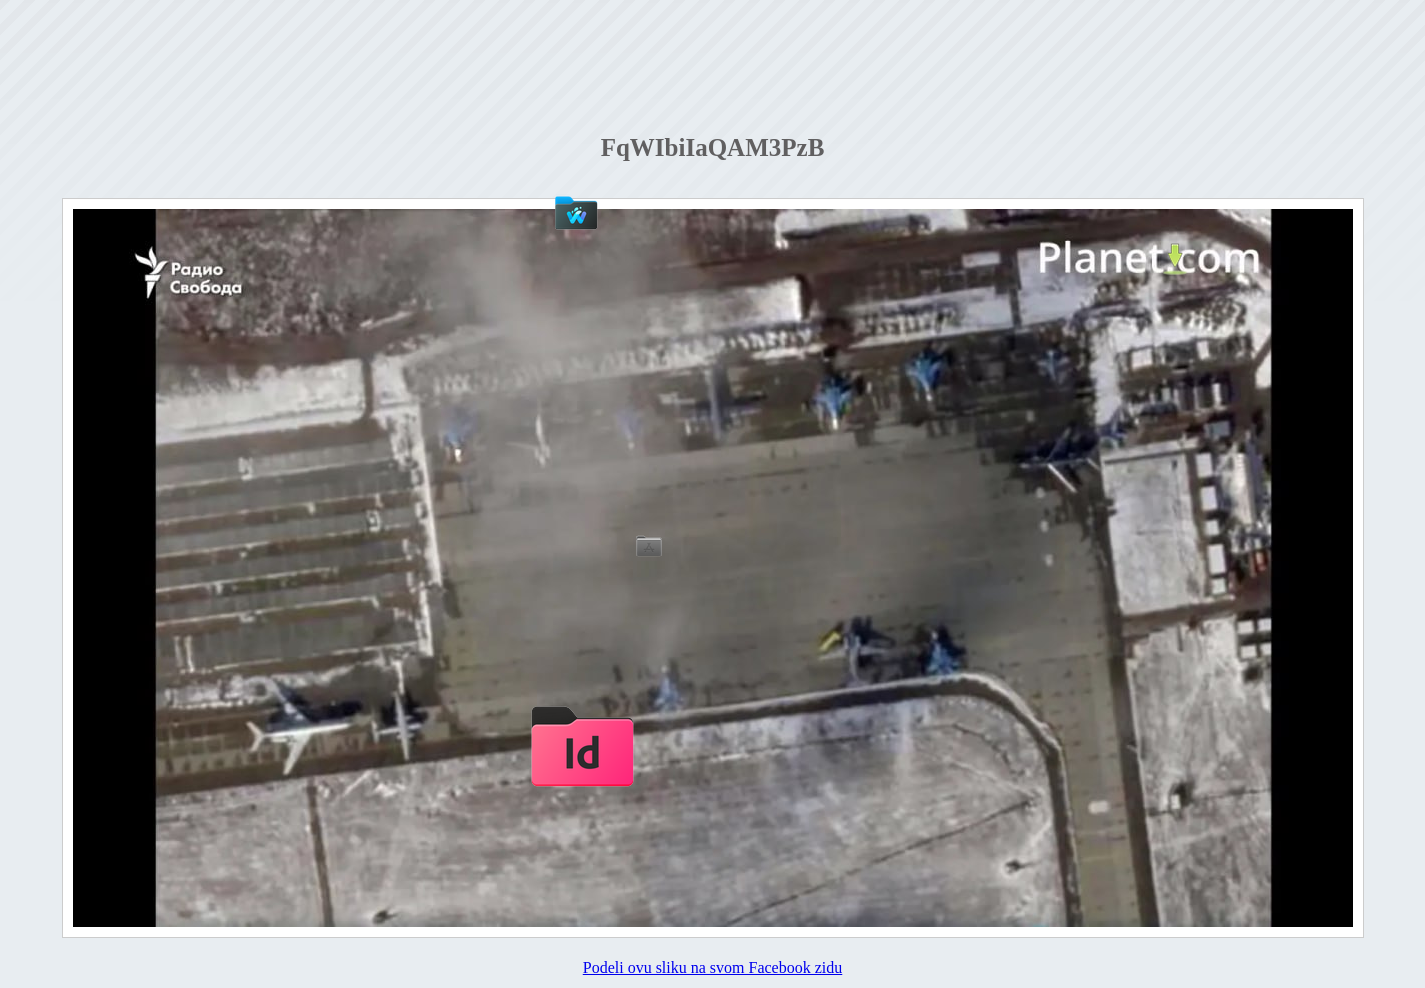 This screenshot has width=1425, height=988. Describe the element at coordinates (582, 749) in the screenshot. I see `folder containing adobe indesign project files` at that location.